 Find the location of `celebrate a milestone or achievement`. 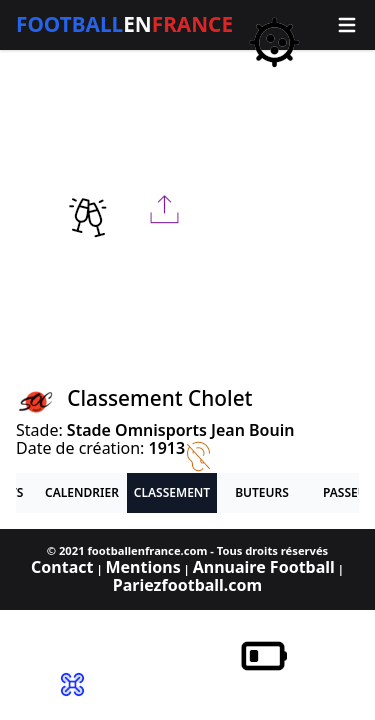

celebrate a milestone or achievement is located at coordinates (88, 217).